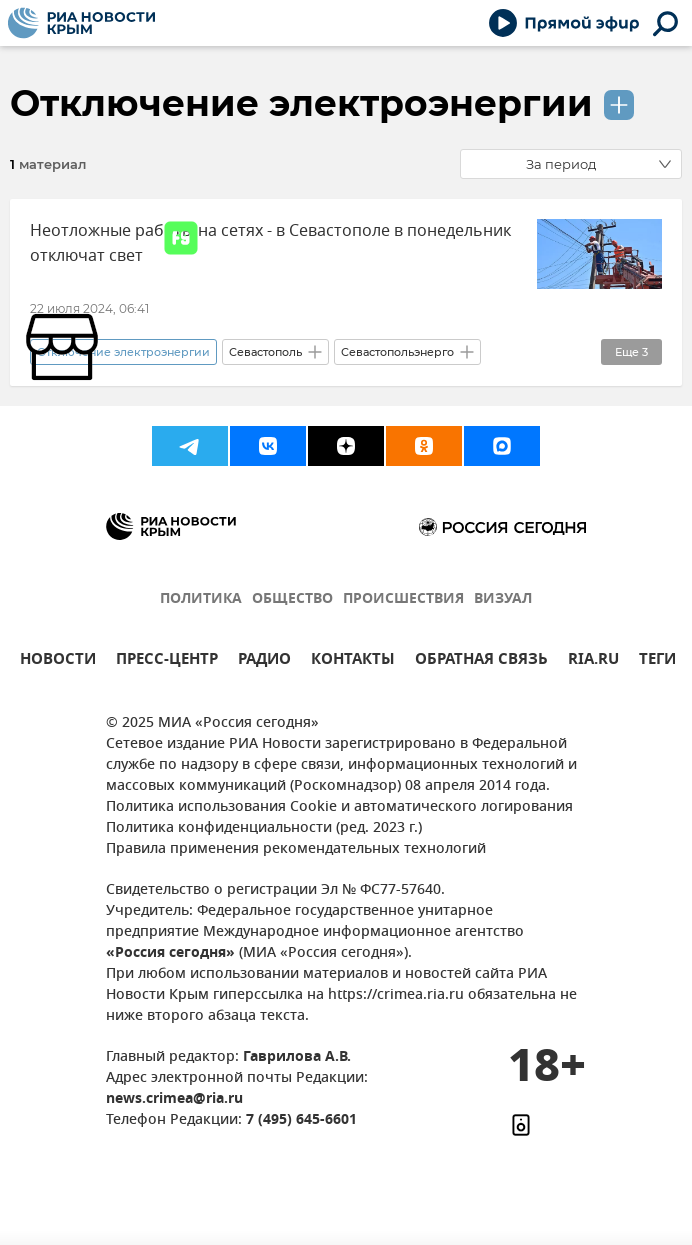 The width and height of the screenshot is (692, 1245). What do you see at coordinates (62, 347) in the screenshot?
I see `browse the online store or marketplace` at bounding box center [62, 347].